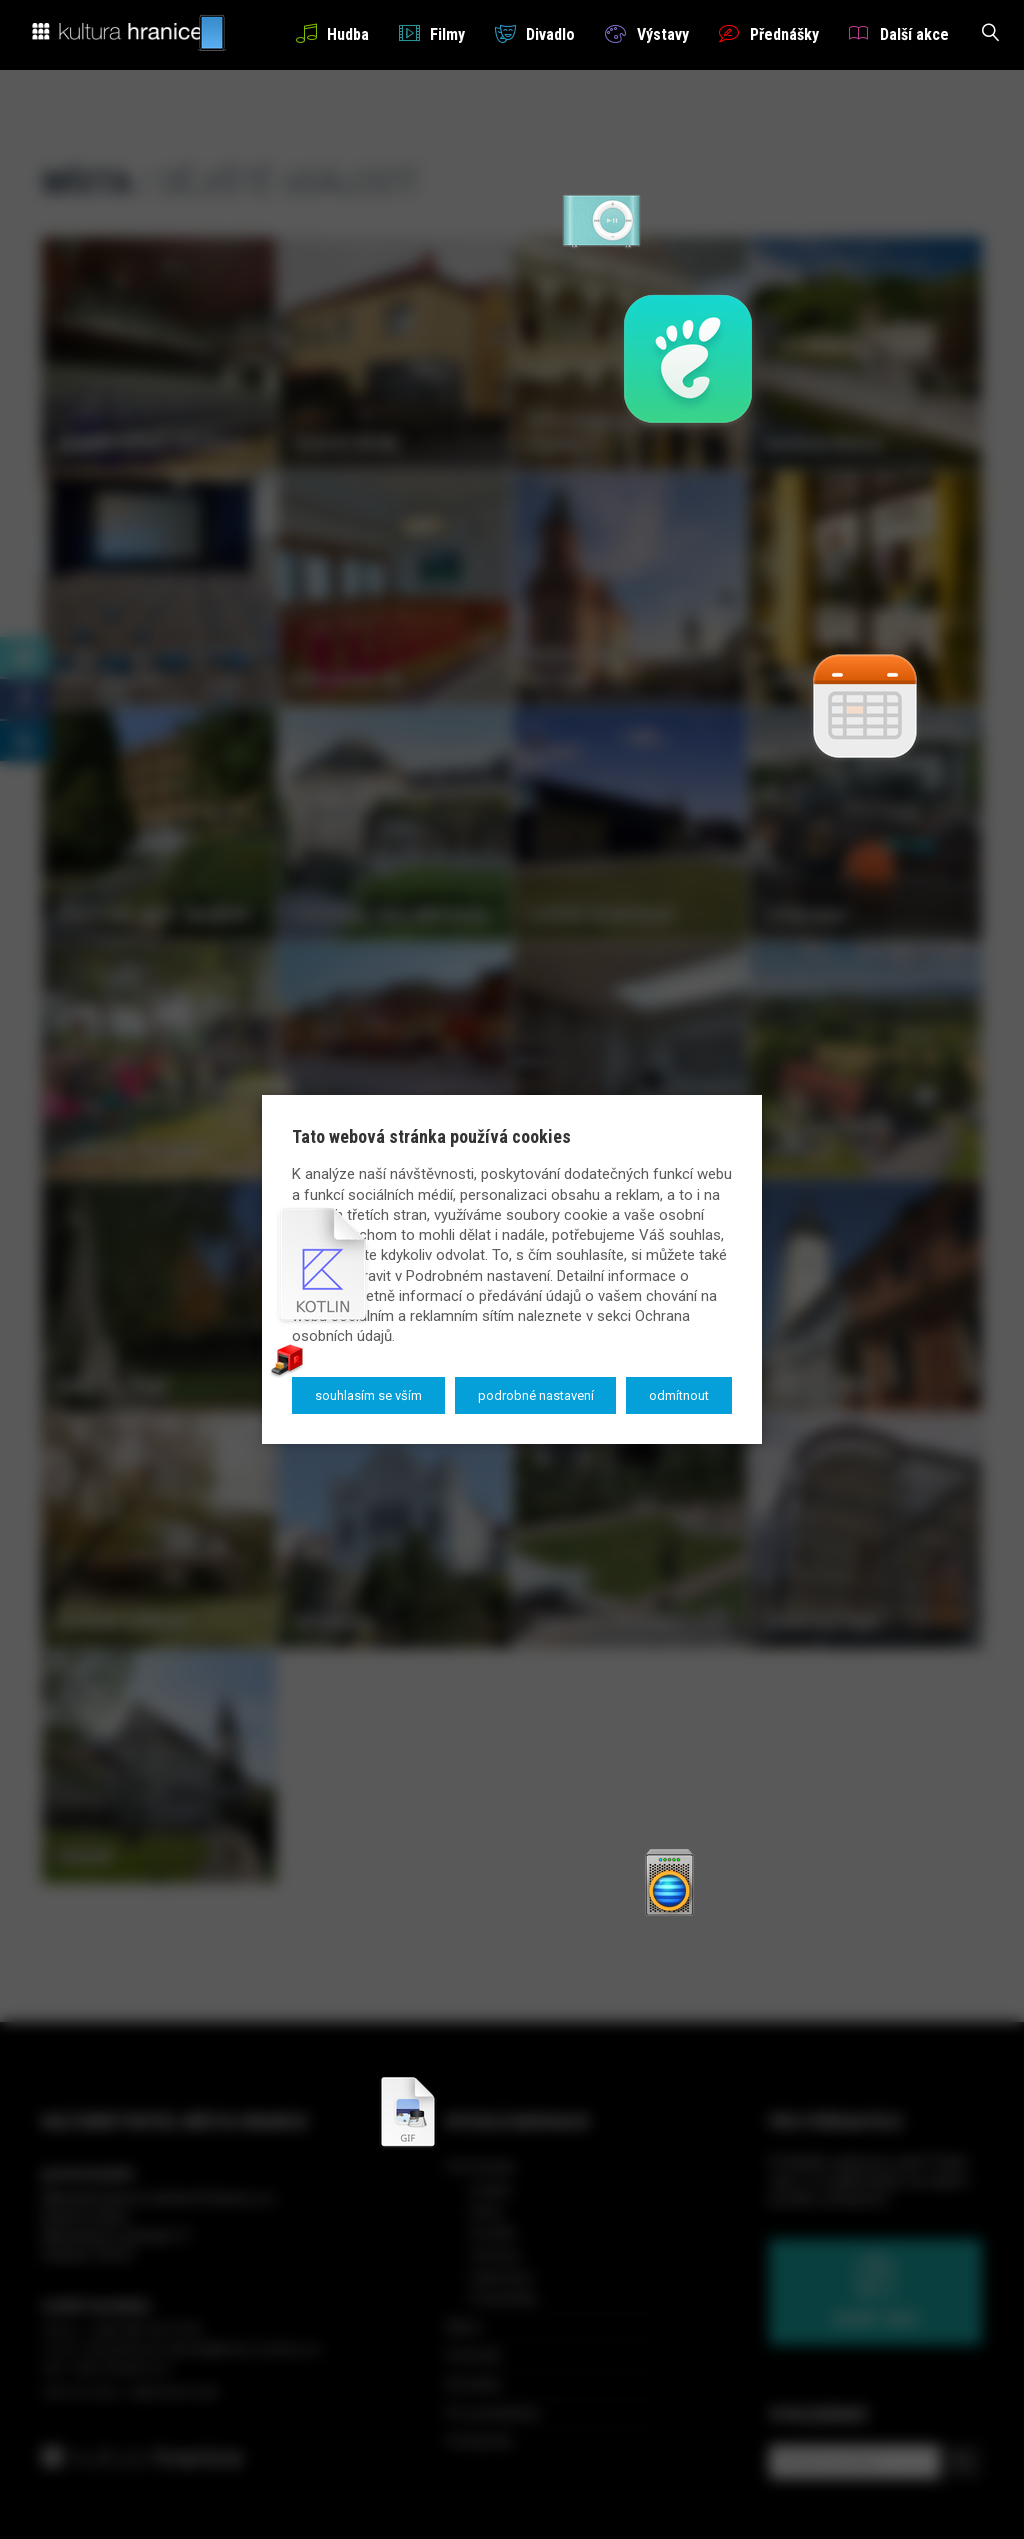 This screenshot has width=1024, height=2539. Describe the element at coordinates (601, 206) in the screenshot. I see `iPod shuffle device connected` at that location.